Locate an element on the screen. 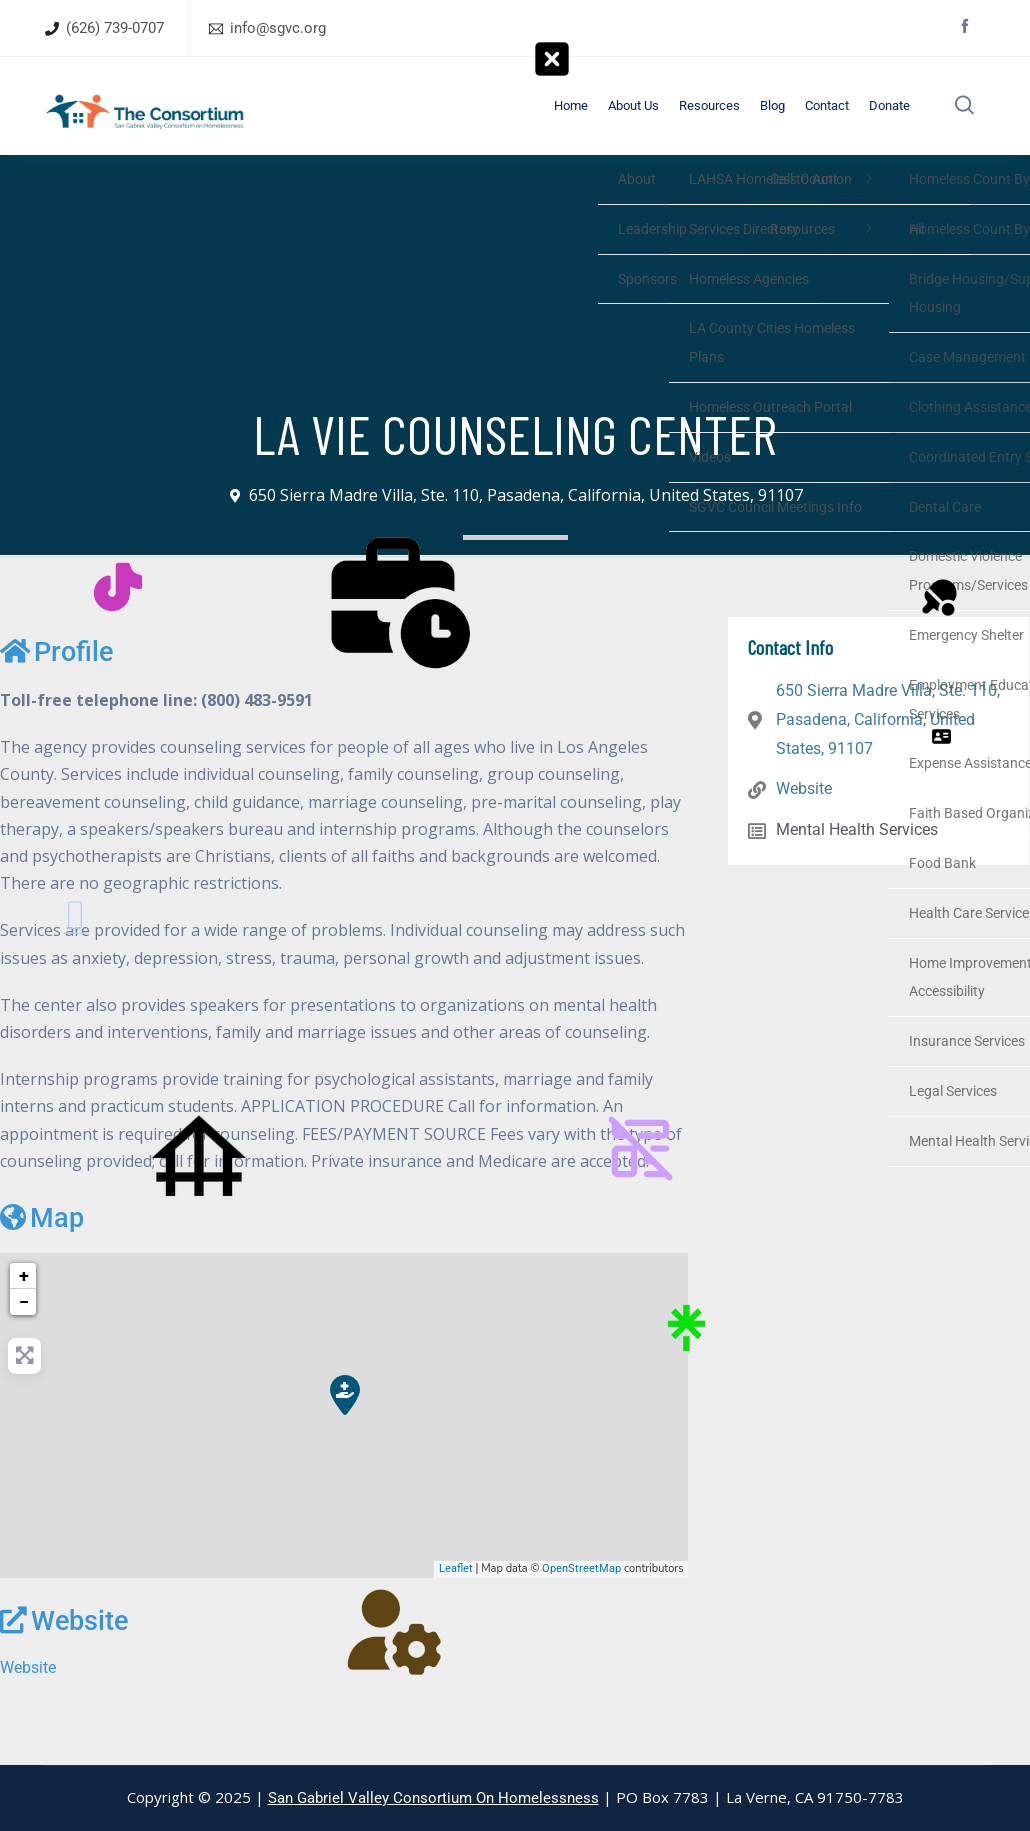  access user settings is located at coordinates (391, 1629).